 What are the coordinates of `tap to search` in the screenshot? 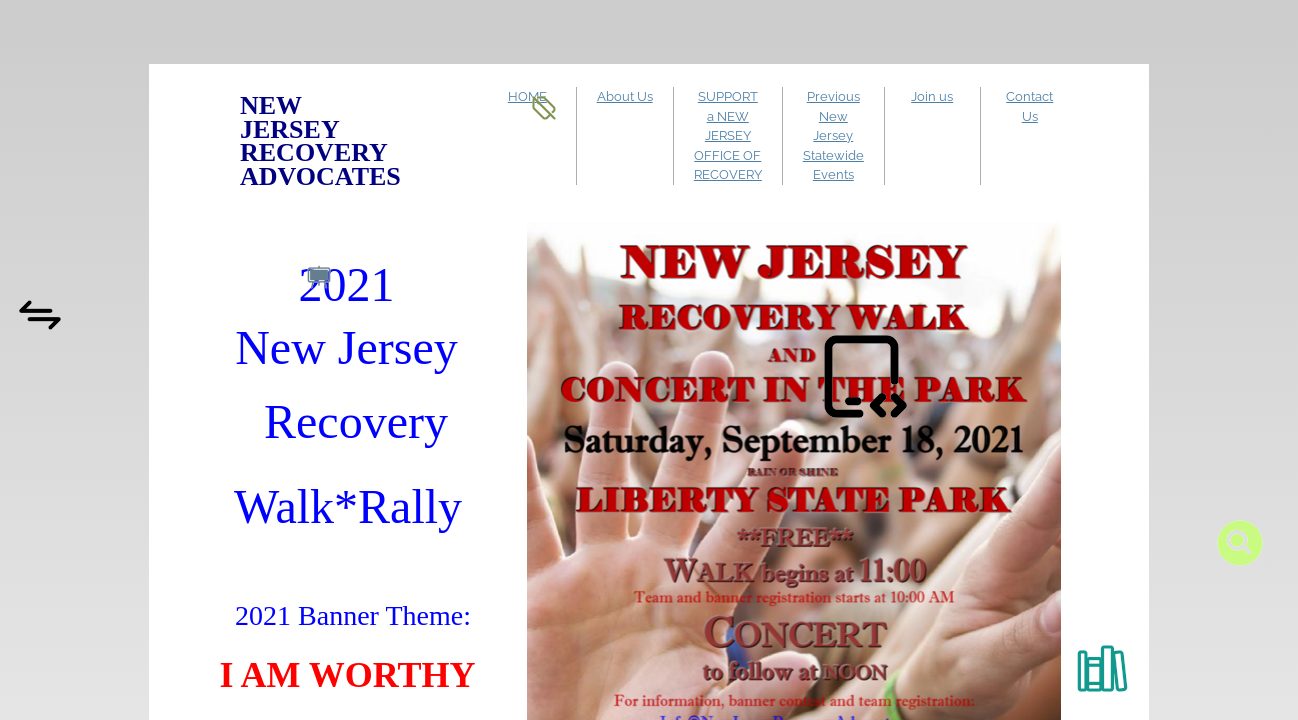 It's located at (1240, 543).